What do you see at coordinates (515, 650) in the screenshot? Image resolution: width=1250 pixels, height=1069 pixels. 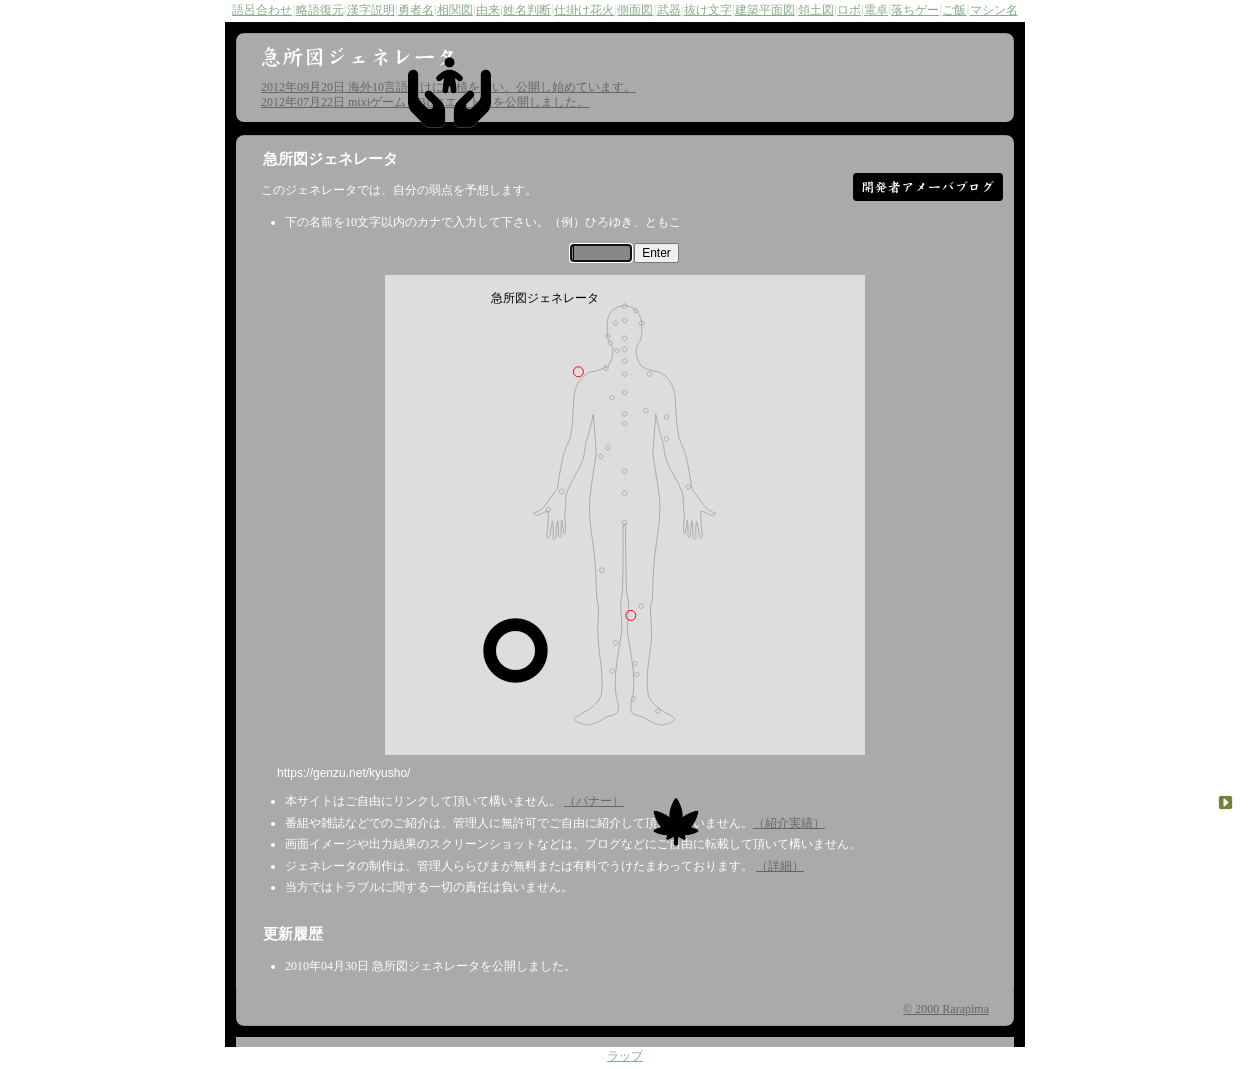 I see `indicates a data point or marker on a graph` at bounding box center [515, 650].